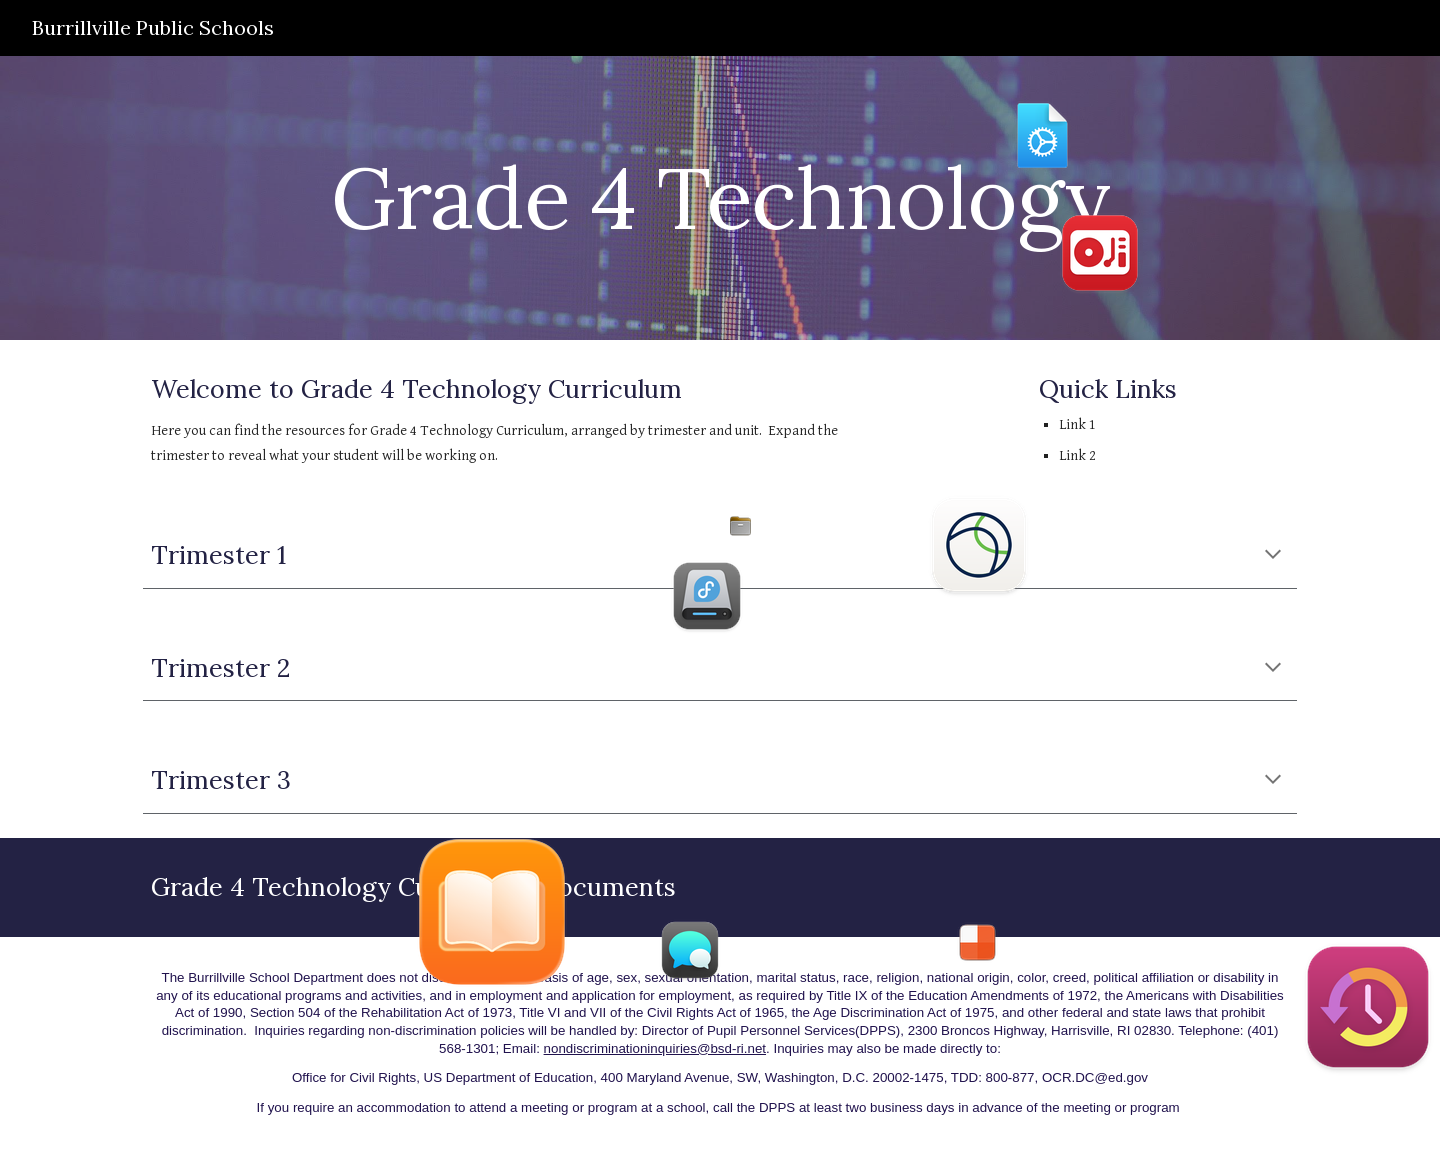 This screenshot has width=1440, height=1166. Describe the element at coordinates (690, 950) in the screenshot. I see `open fractal messaging app` at that location.